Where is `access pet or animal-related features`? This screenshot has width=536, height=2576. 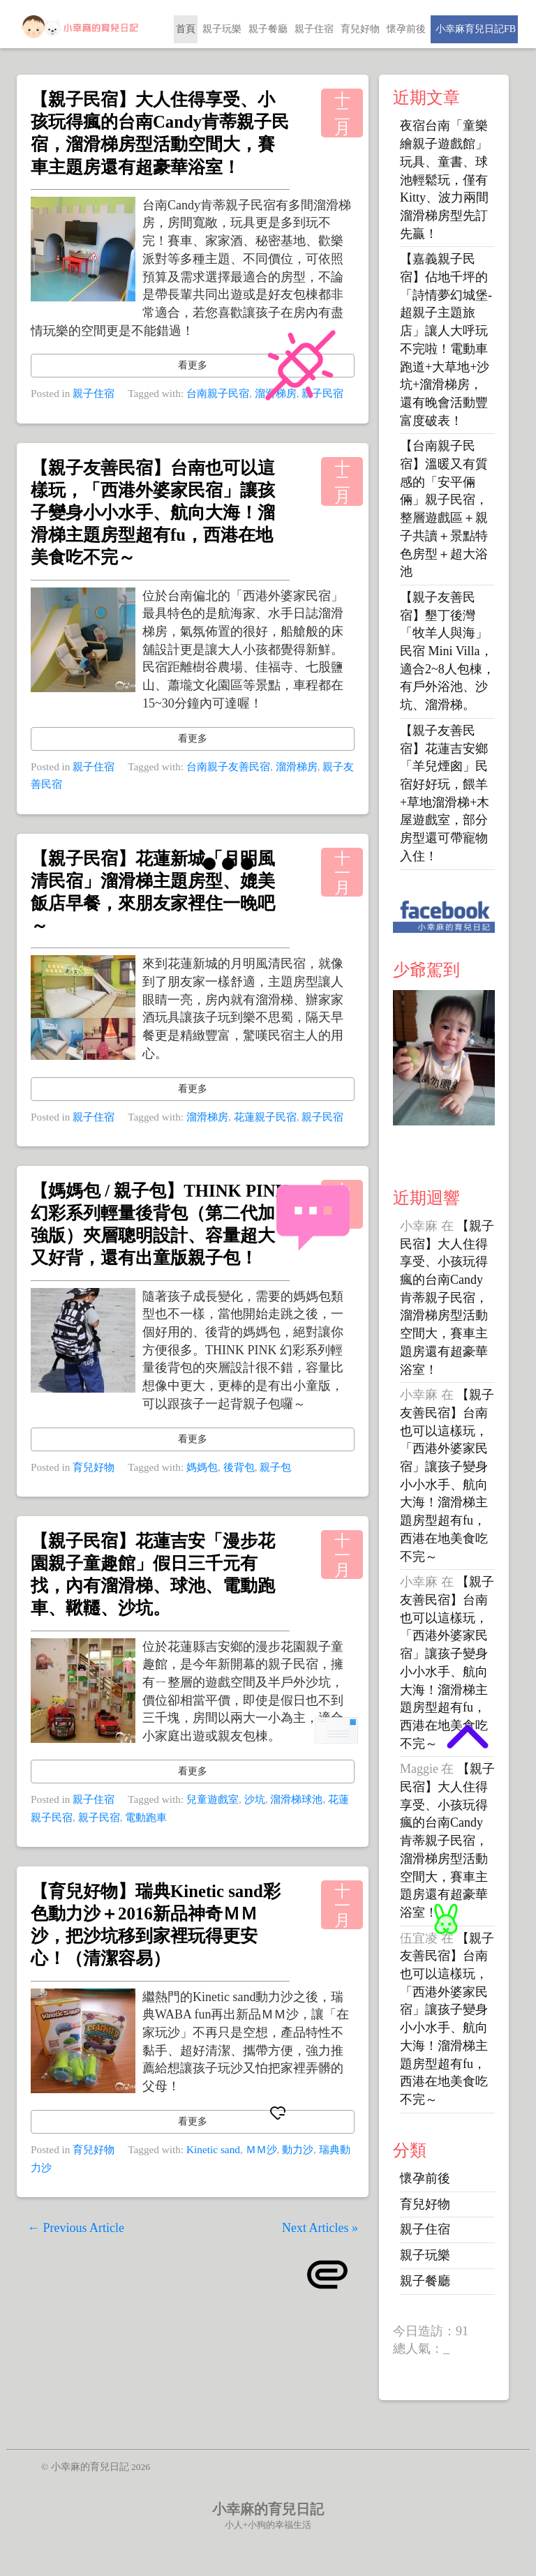
access pet or animal-related features is located at coordinates (446, 1919).